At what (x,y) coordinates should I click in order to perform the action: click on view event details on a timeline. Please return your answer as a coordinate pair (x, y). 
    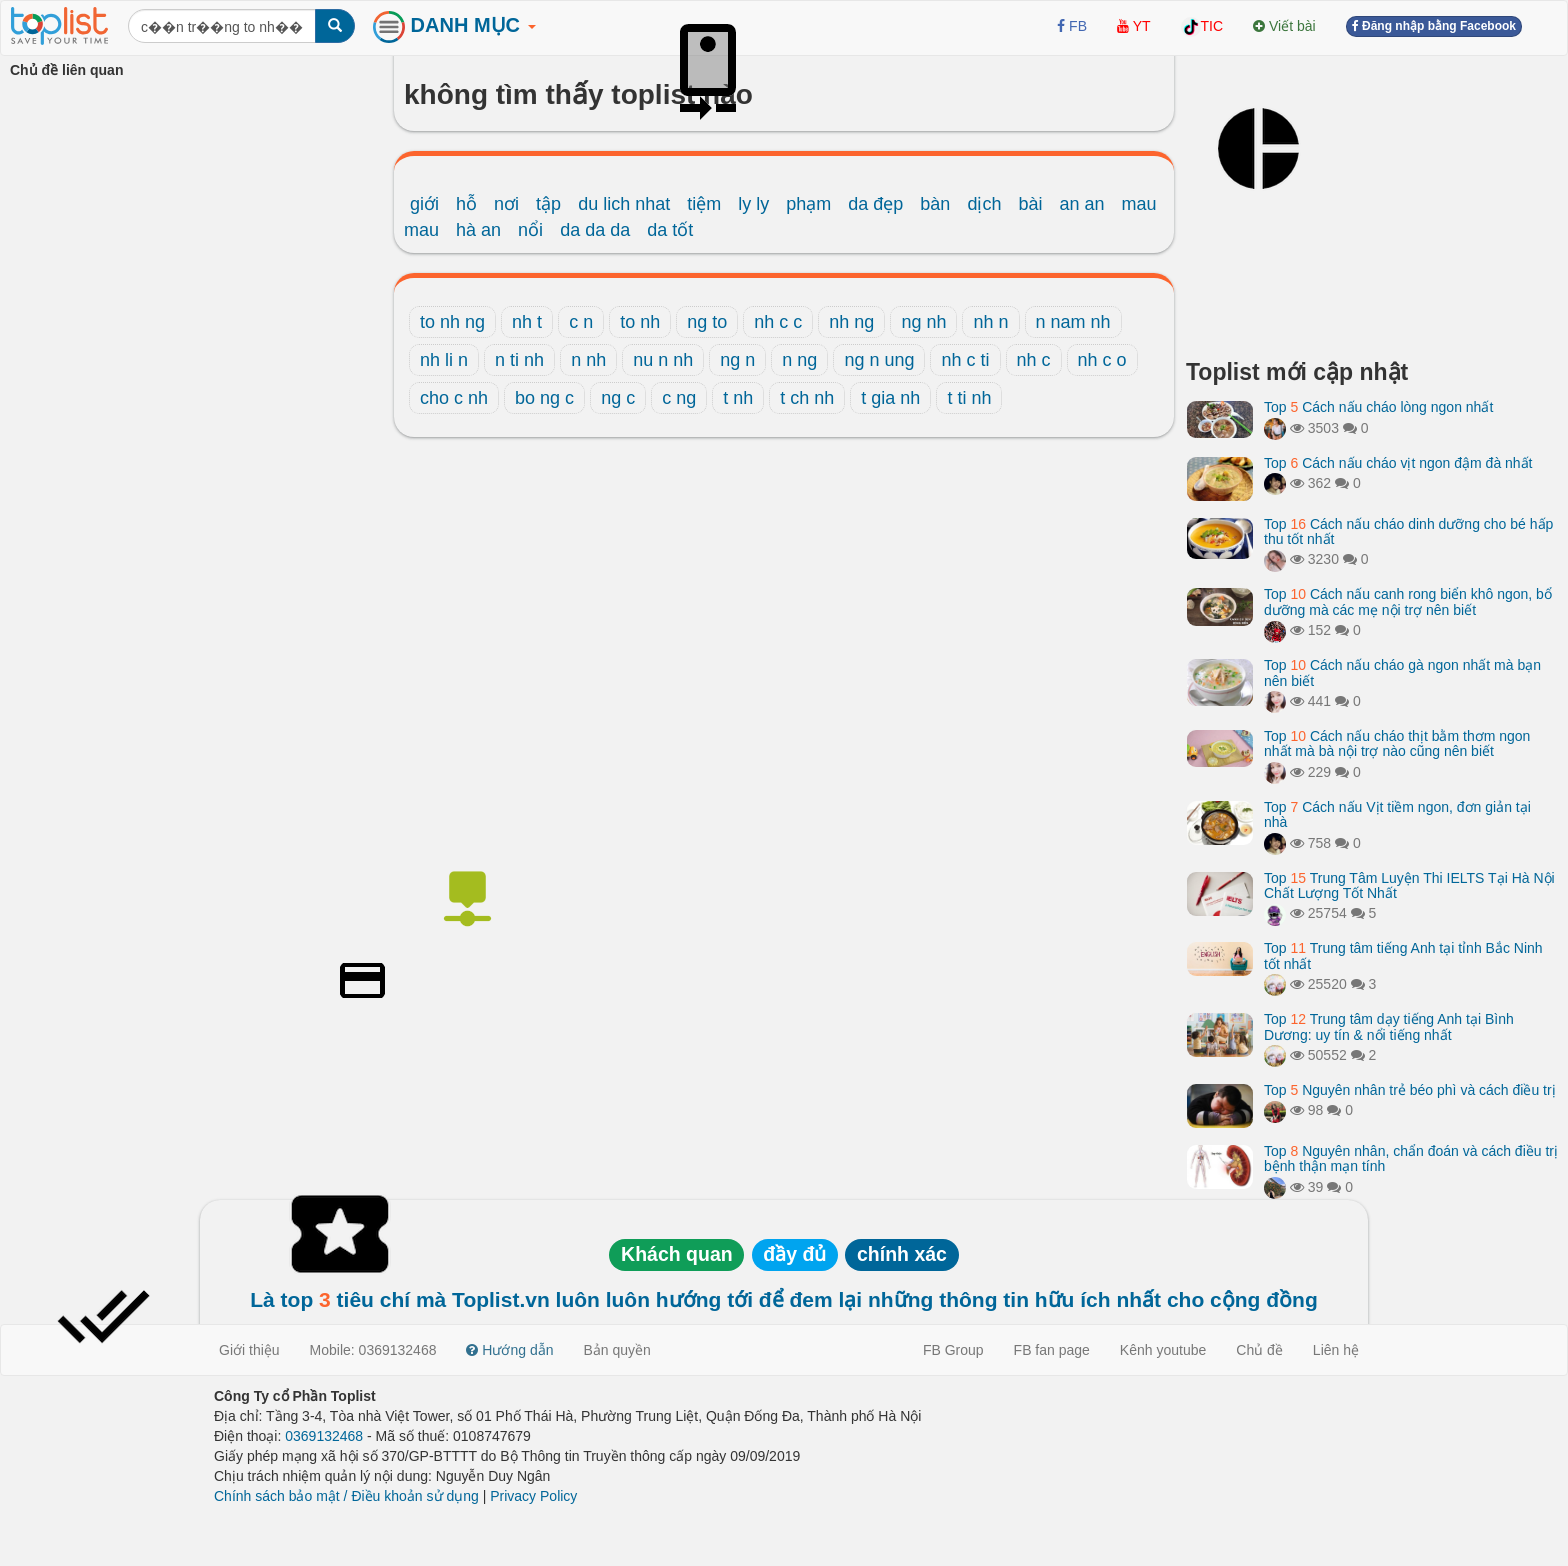
    Looking at the image, I should click on (467, 897).